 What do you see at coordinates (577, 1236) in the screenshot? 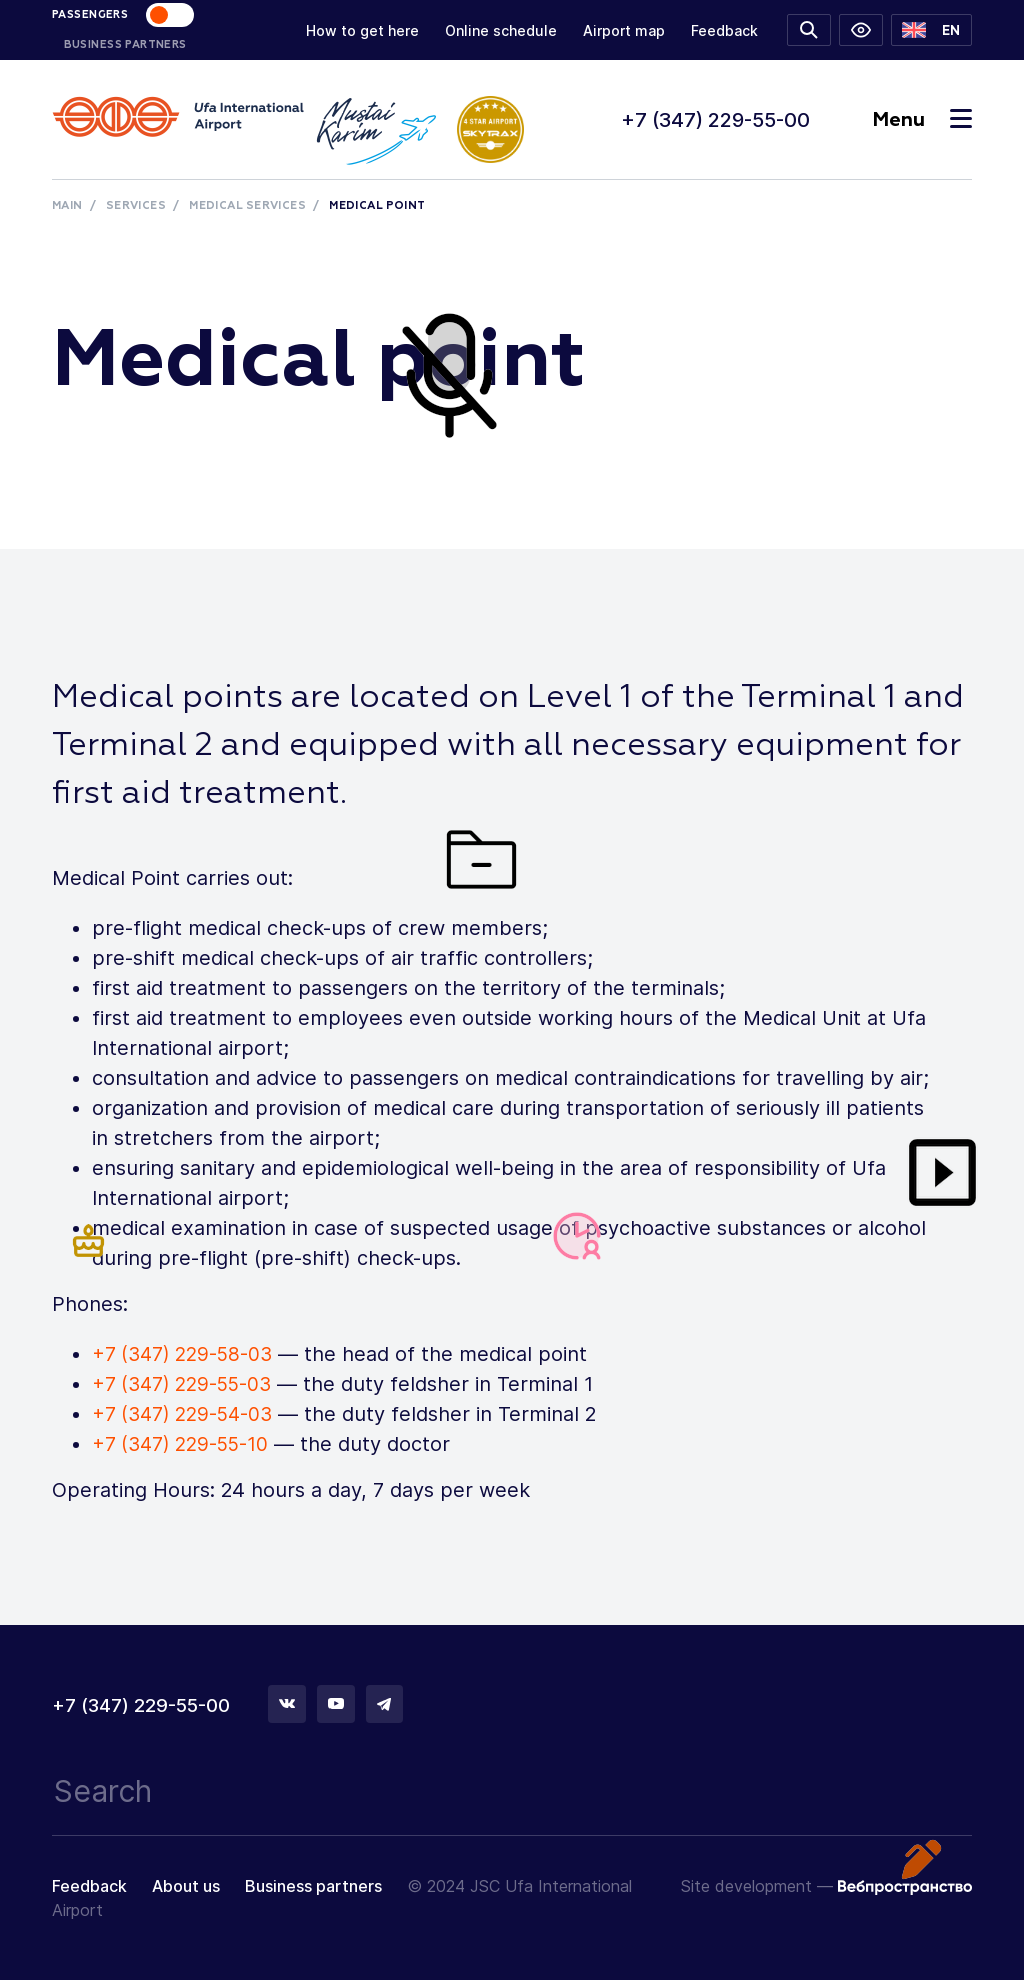
I see `view user activity history` at bounding box center [577, 1236].